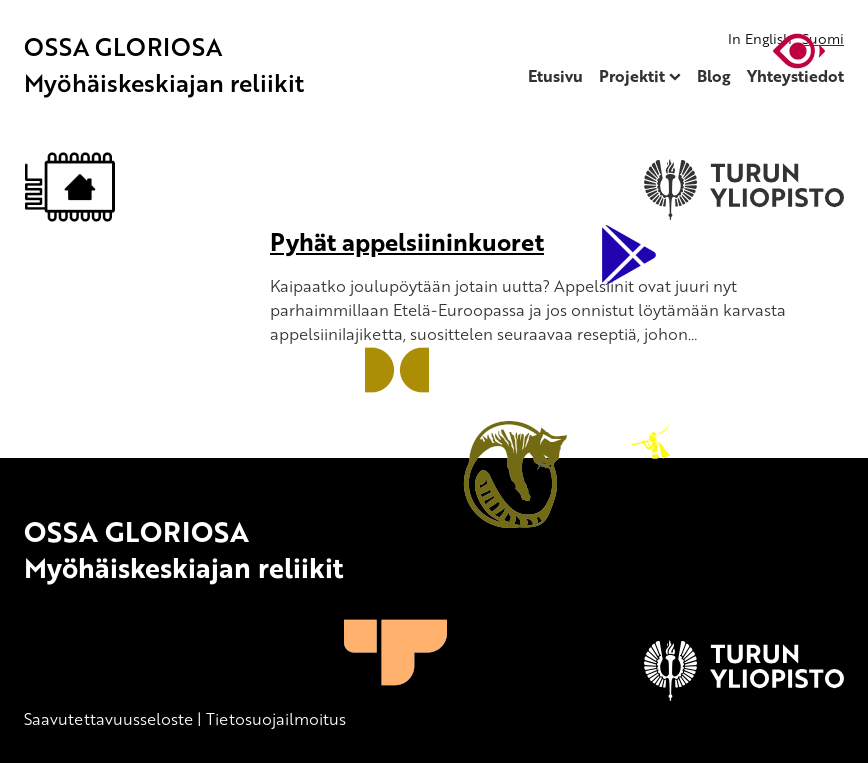 The width and height of the screenshot is (868, 763). What do you see at coordinates (395, 652) in the screenshot?
I see `visit top.gg website` at bounding box center [395, 652].